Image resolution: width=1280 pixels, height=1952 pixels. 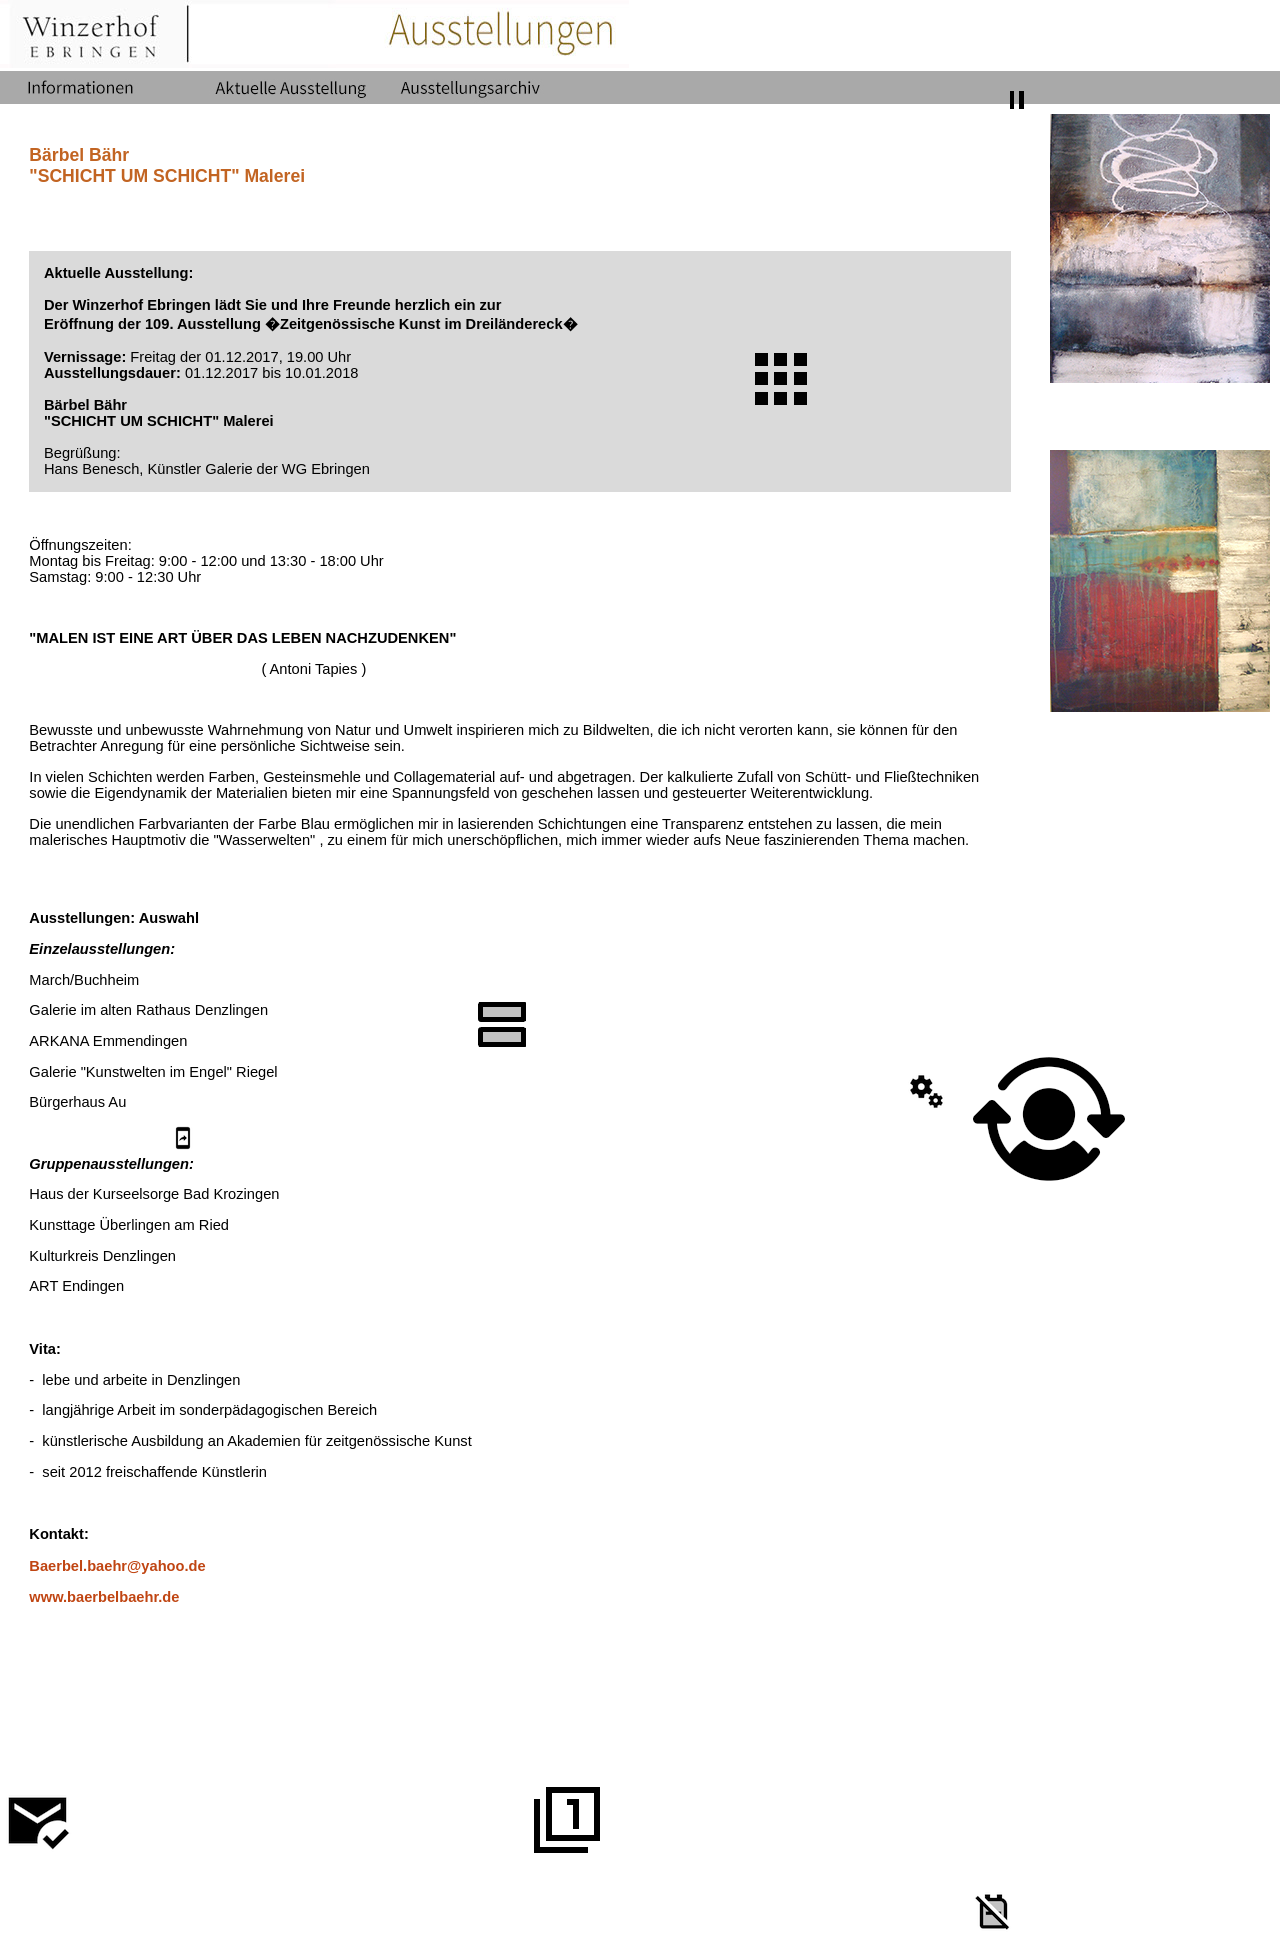 What do you see at coordinates (567, 1820) in the screenshot?
I see `indicates first item in a numbered sequence or filter` at bounding box center [567, 1820].